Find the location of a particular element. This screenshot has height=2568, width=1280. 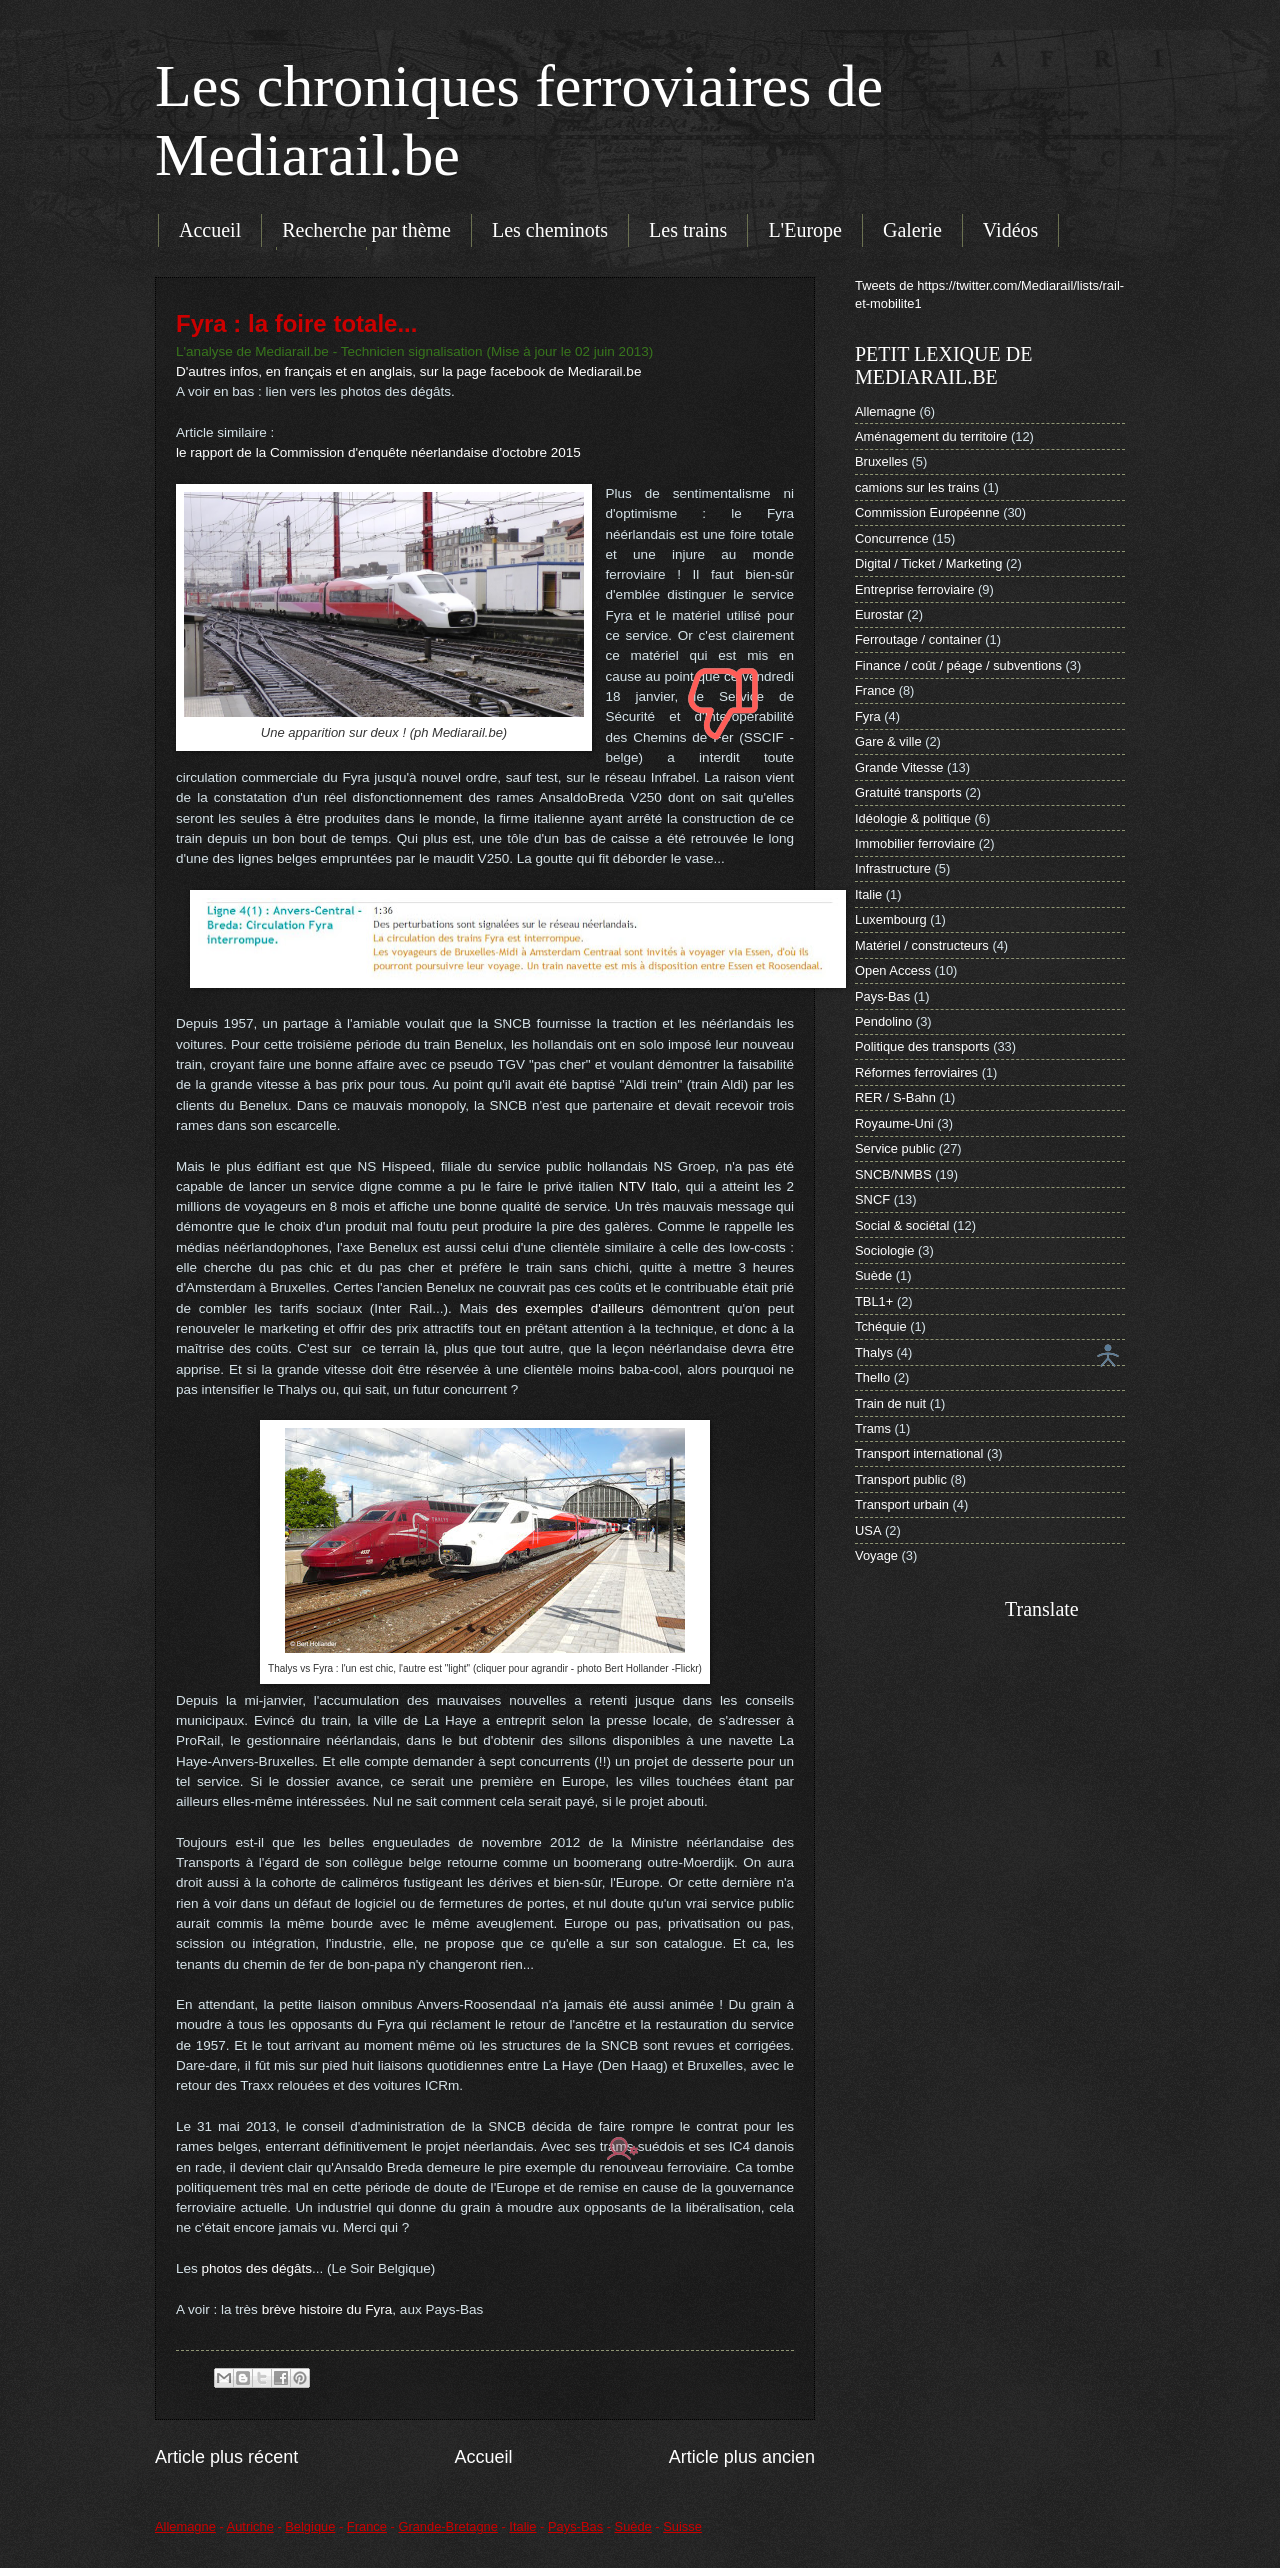

access user settings or preferences is located at coordinates (621, 2149).